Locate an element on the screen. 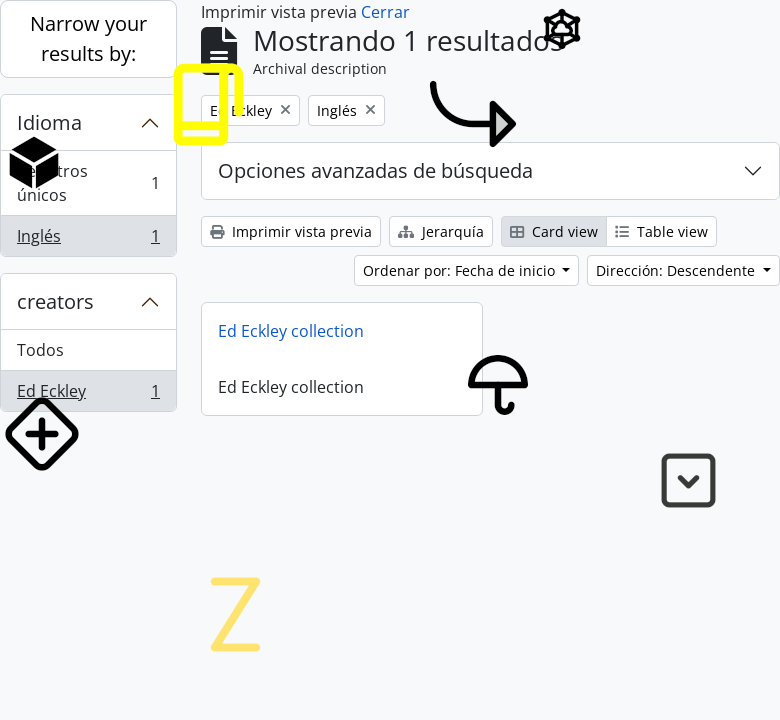  view weather protection or rain forecast is located at coordinates (498, 385).